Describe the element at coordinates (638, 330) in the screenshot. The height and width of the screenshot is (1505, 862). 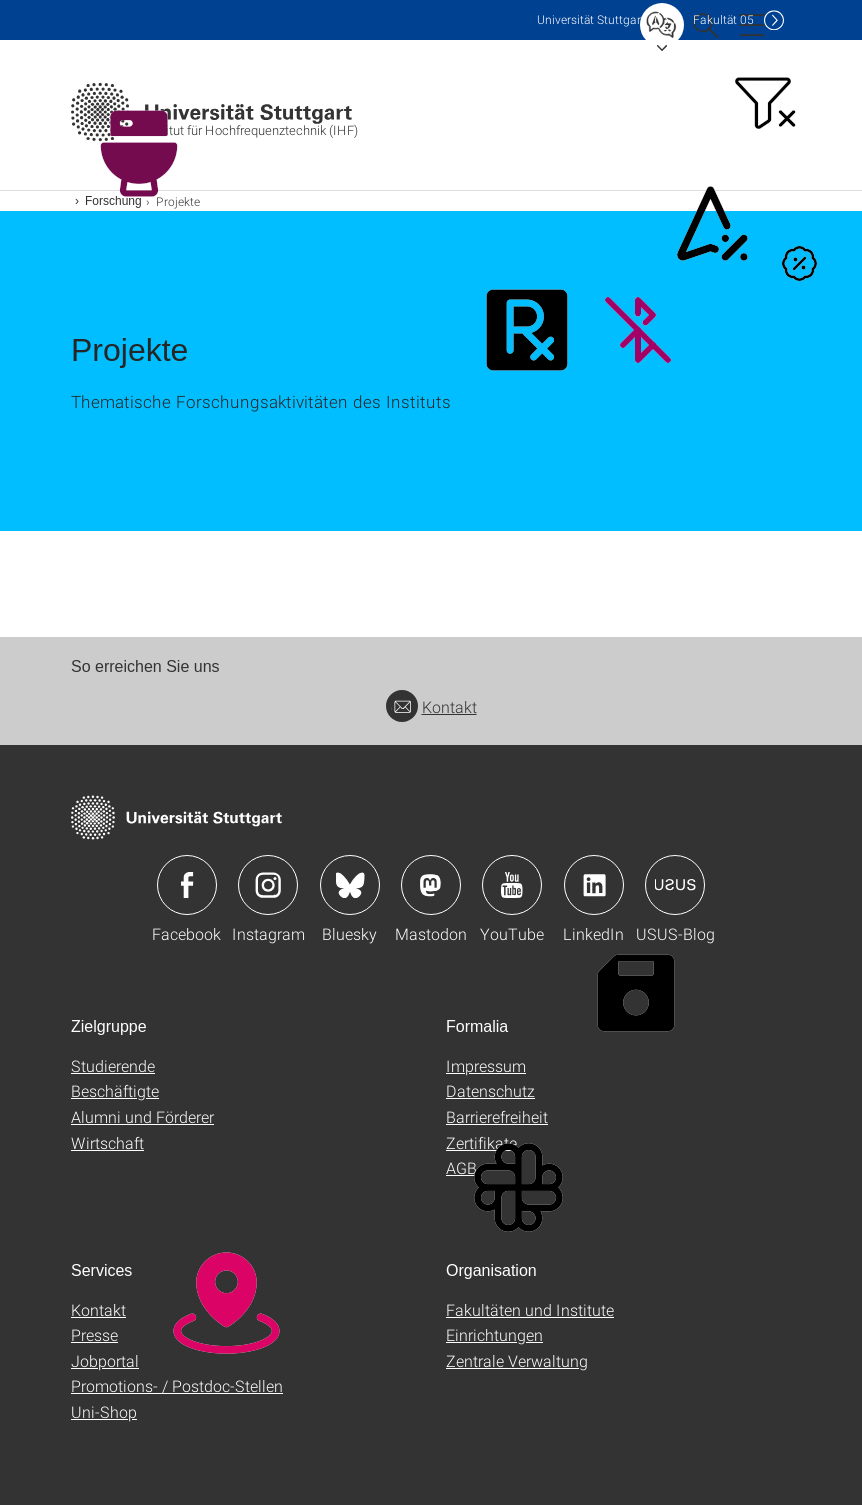
I see `bluetooth is currently disabled` at that location.